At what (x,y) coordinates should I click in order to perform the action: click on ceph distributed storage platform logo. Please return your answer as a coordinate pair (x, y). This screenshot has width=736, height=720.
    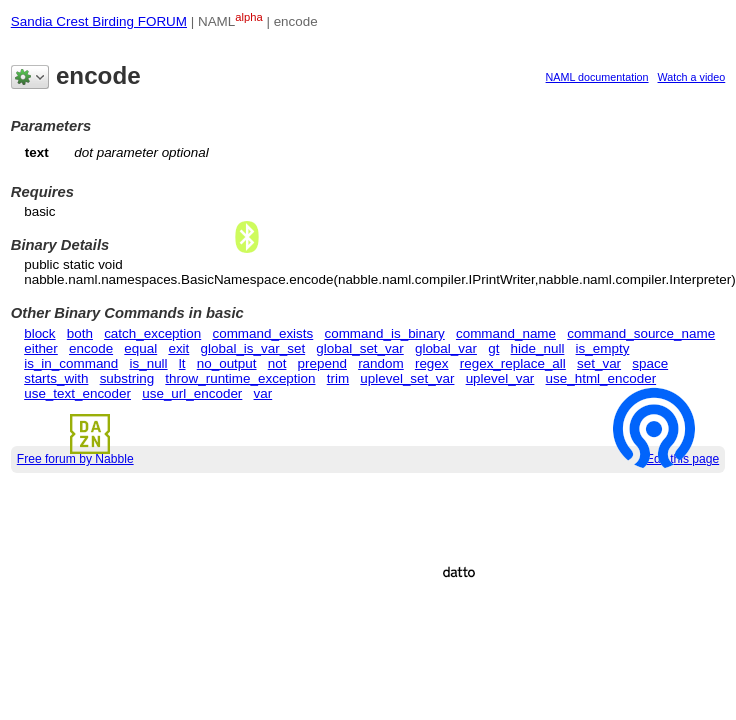
    Looking at the image, I should click on (654, 428).